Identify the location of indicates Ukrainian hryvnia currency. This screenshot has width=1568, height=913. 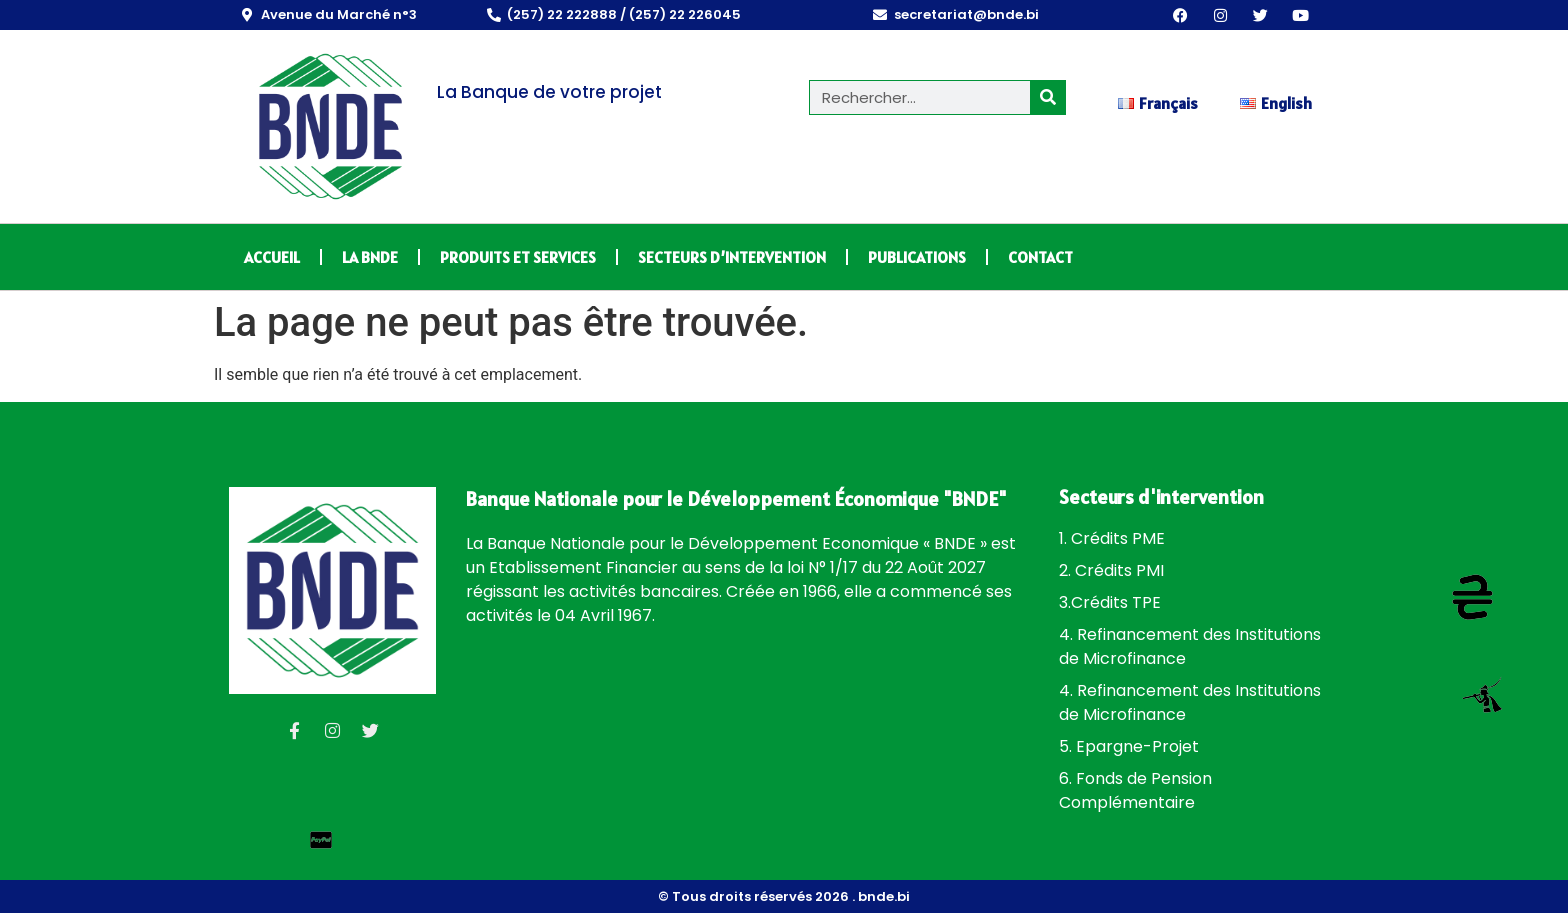
(1472, 597).